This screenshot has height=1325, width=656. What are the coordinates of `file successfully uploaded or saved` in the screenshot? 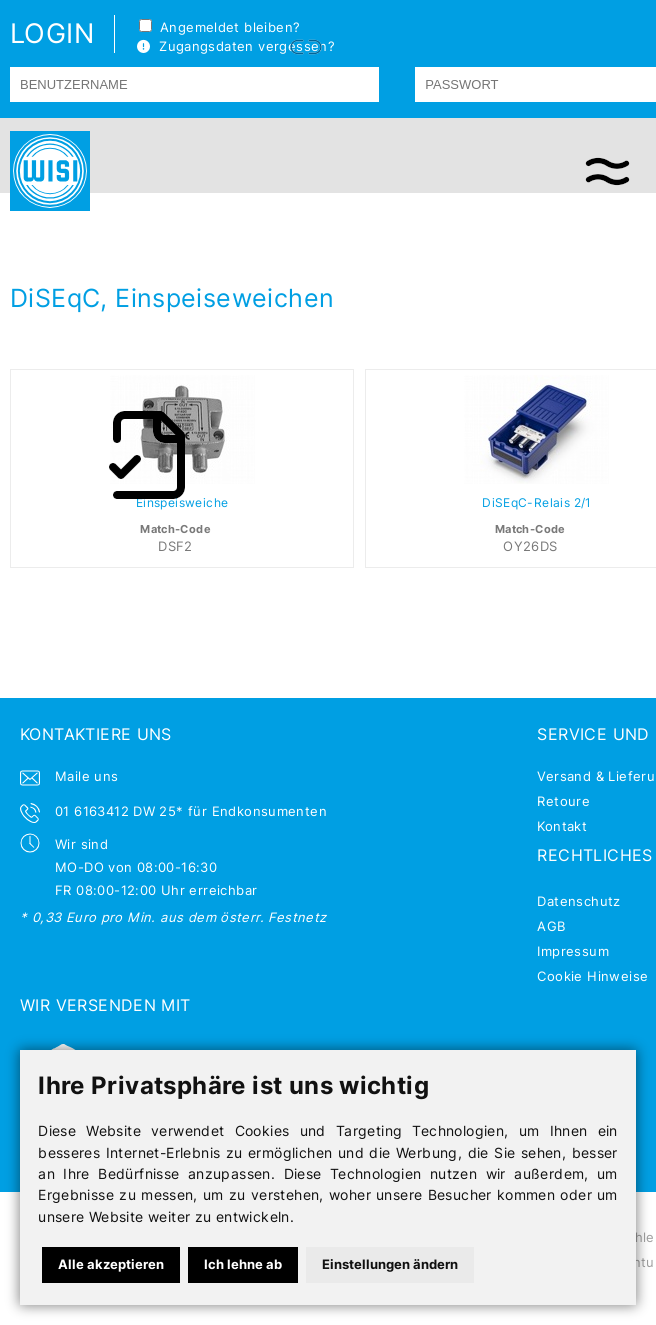 It's located at (149, 455).